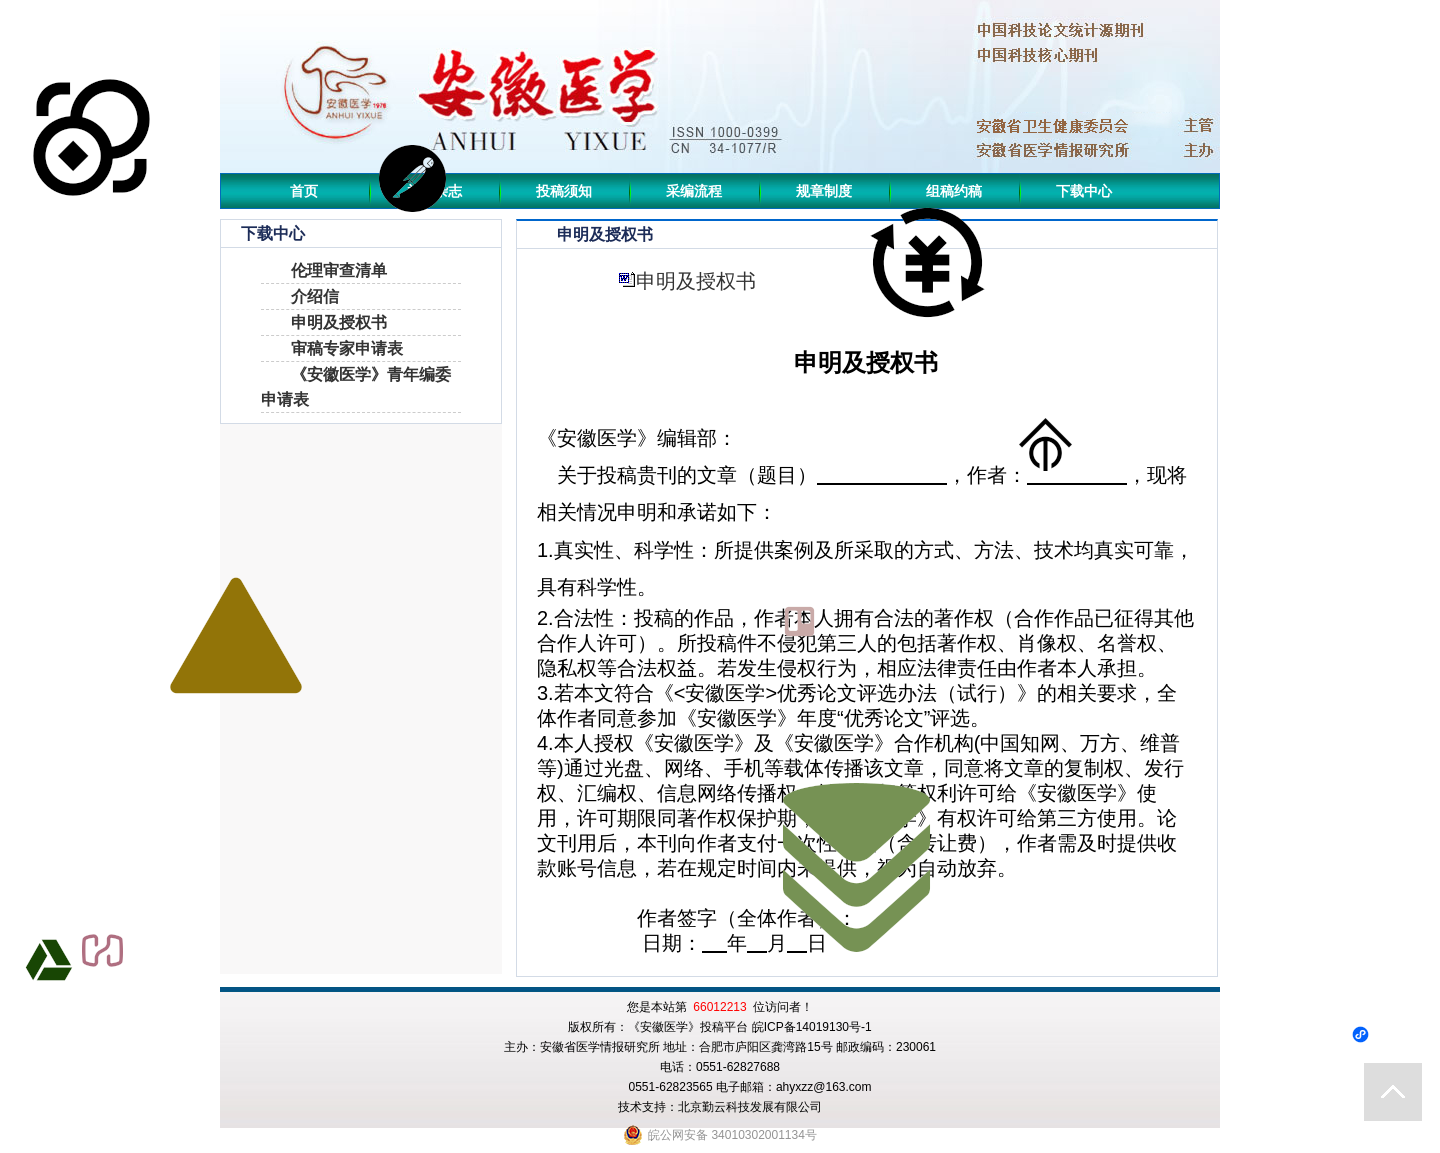 This screenshot has height=1153, width=1440. Describe the element at coordinates (236, 637) in the screenshot. I see `play or start media content` at that location.